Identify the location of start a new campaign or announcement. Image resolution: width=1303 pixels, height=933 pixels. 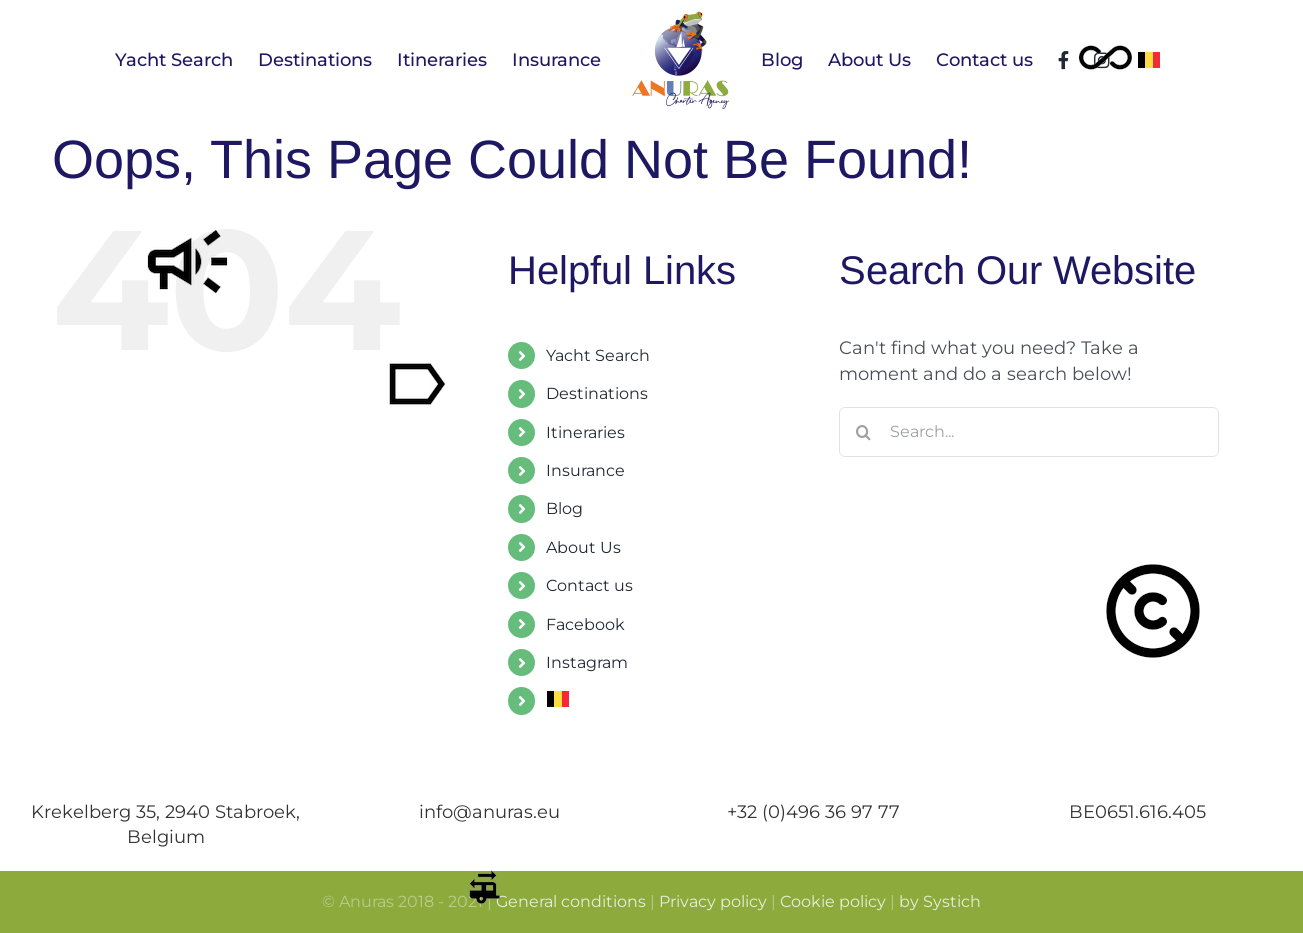
(187, 261).